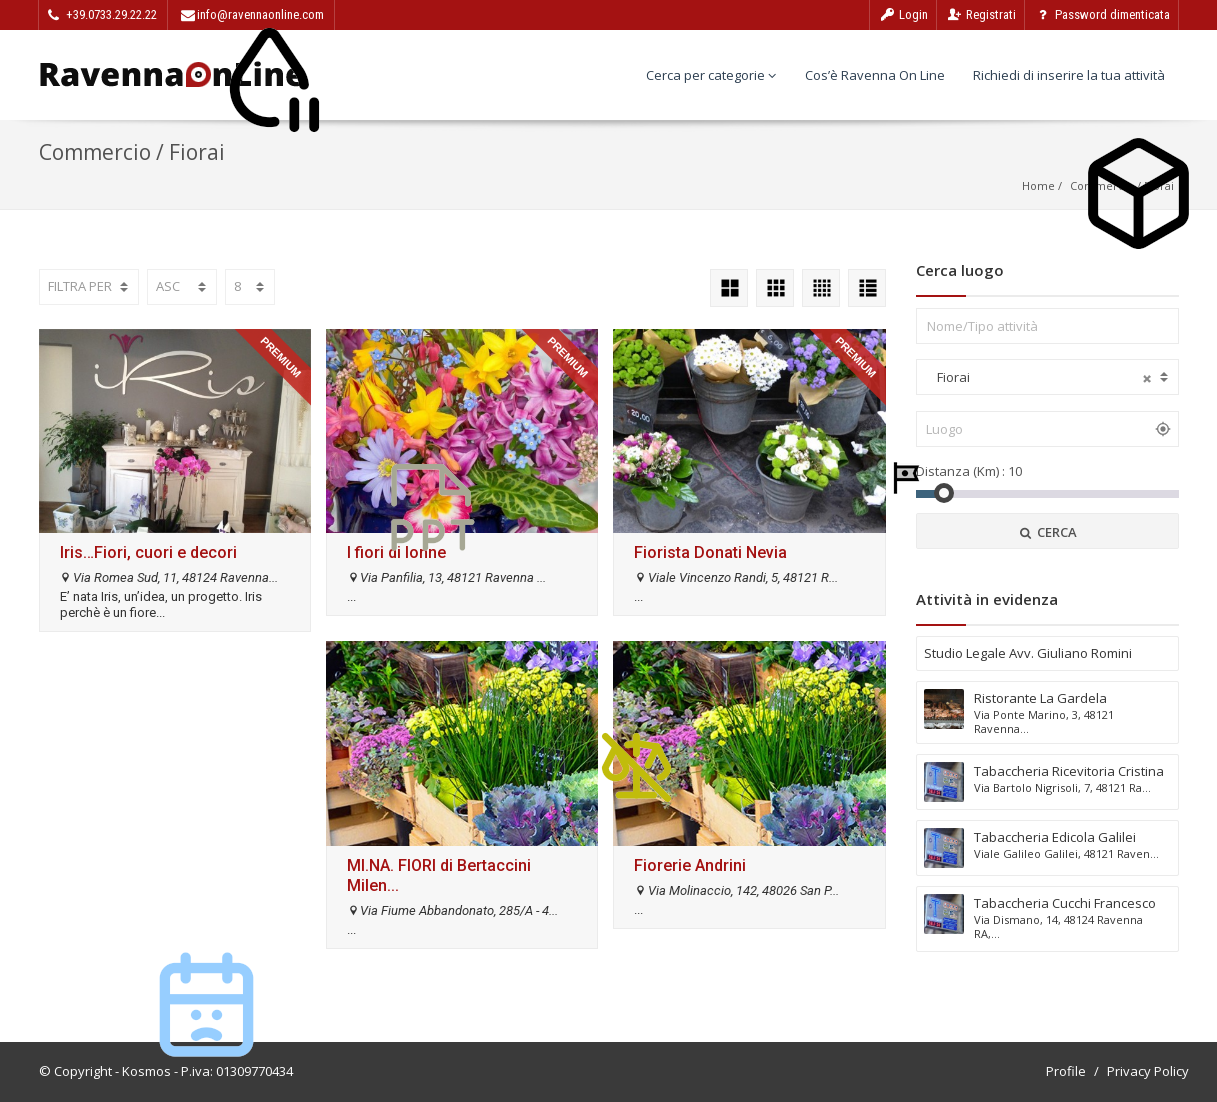 This screenshot has height=1102, width=1217. I want to click on view 3D model or object, so click(1138, 193).